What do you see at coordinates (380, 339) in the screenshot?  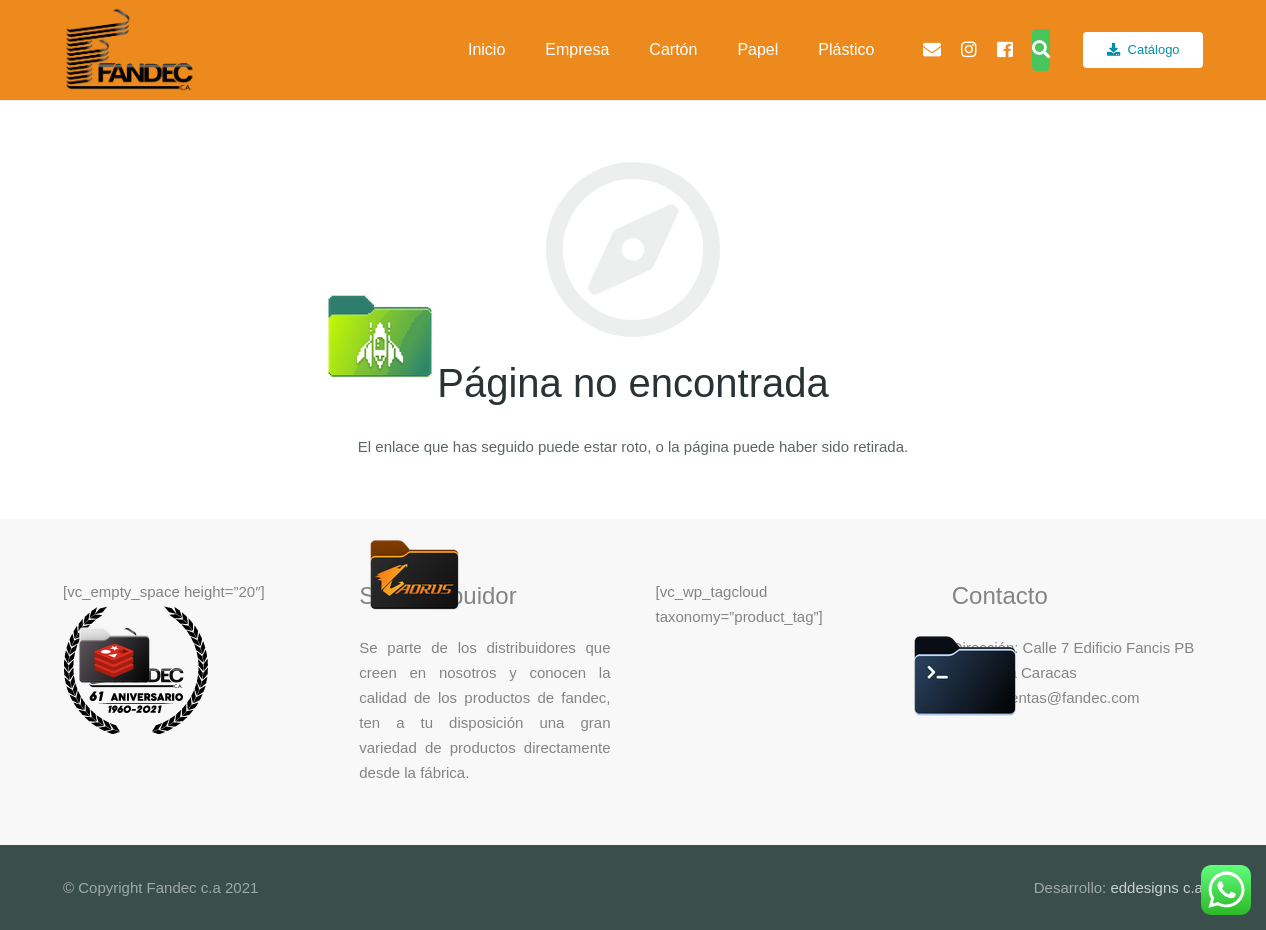 I see `open your GameJolt games folder` at bounding box center [380, 339].